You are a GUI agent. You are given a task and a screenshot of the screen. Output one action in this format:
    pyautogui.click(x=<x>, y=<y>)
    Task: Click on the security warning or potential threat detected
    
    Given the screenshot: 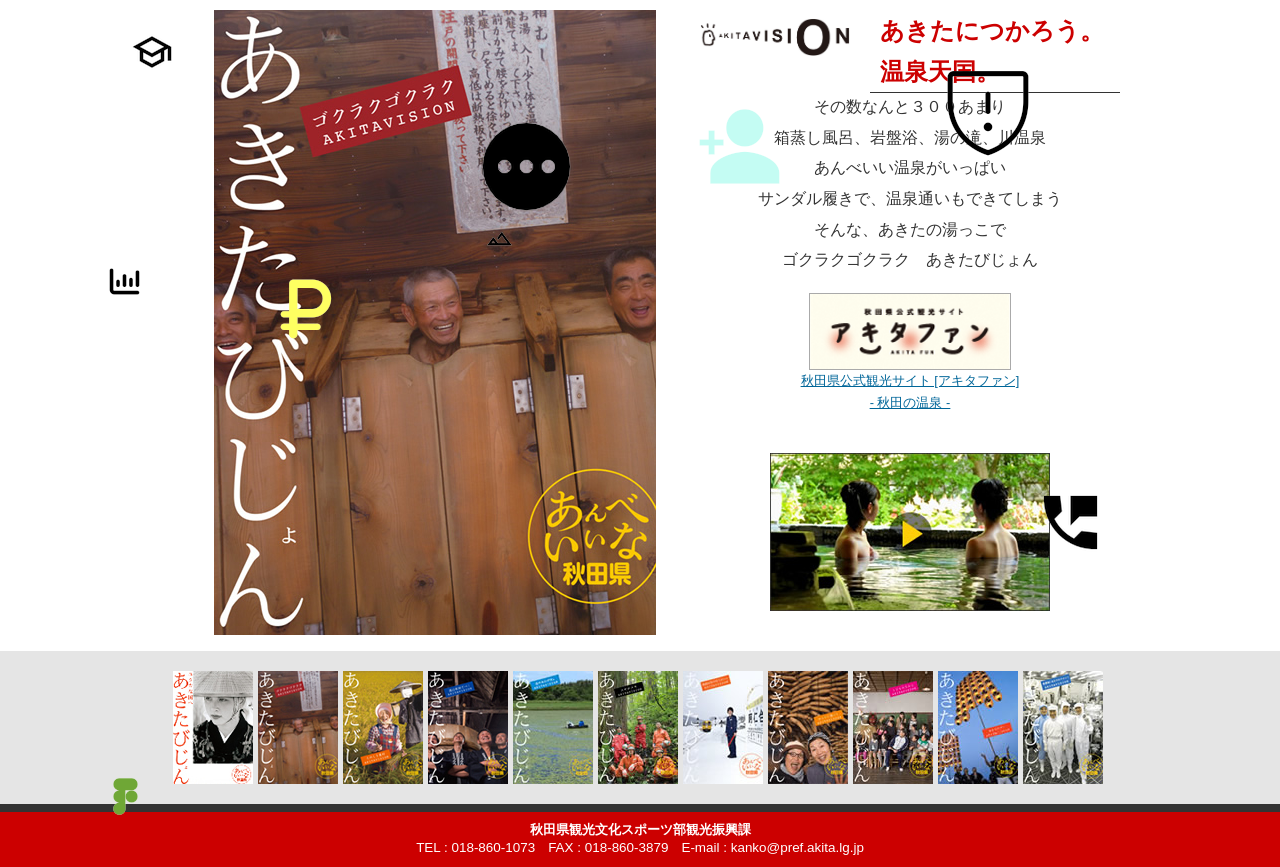 What is the action you would take?
    pyautogui.click(x=988, y=108)
    